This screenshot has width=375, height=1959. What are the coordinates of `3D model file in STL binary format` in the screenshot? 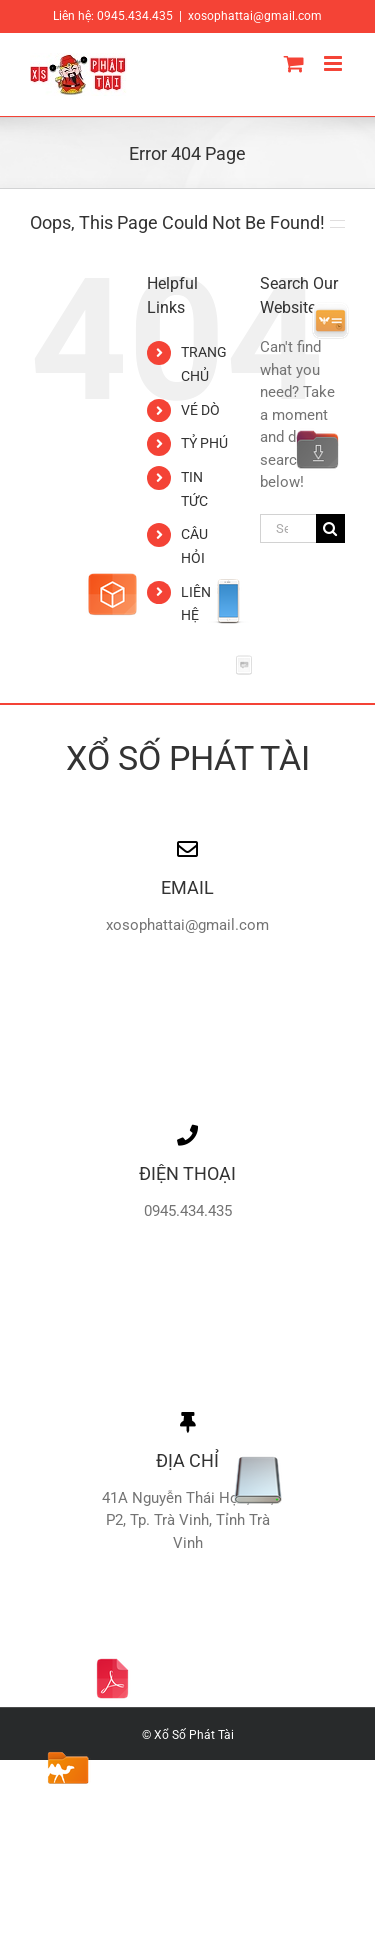 It's located at (112, 592).